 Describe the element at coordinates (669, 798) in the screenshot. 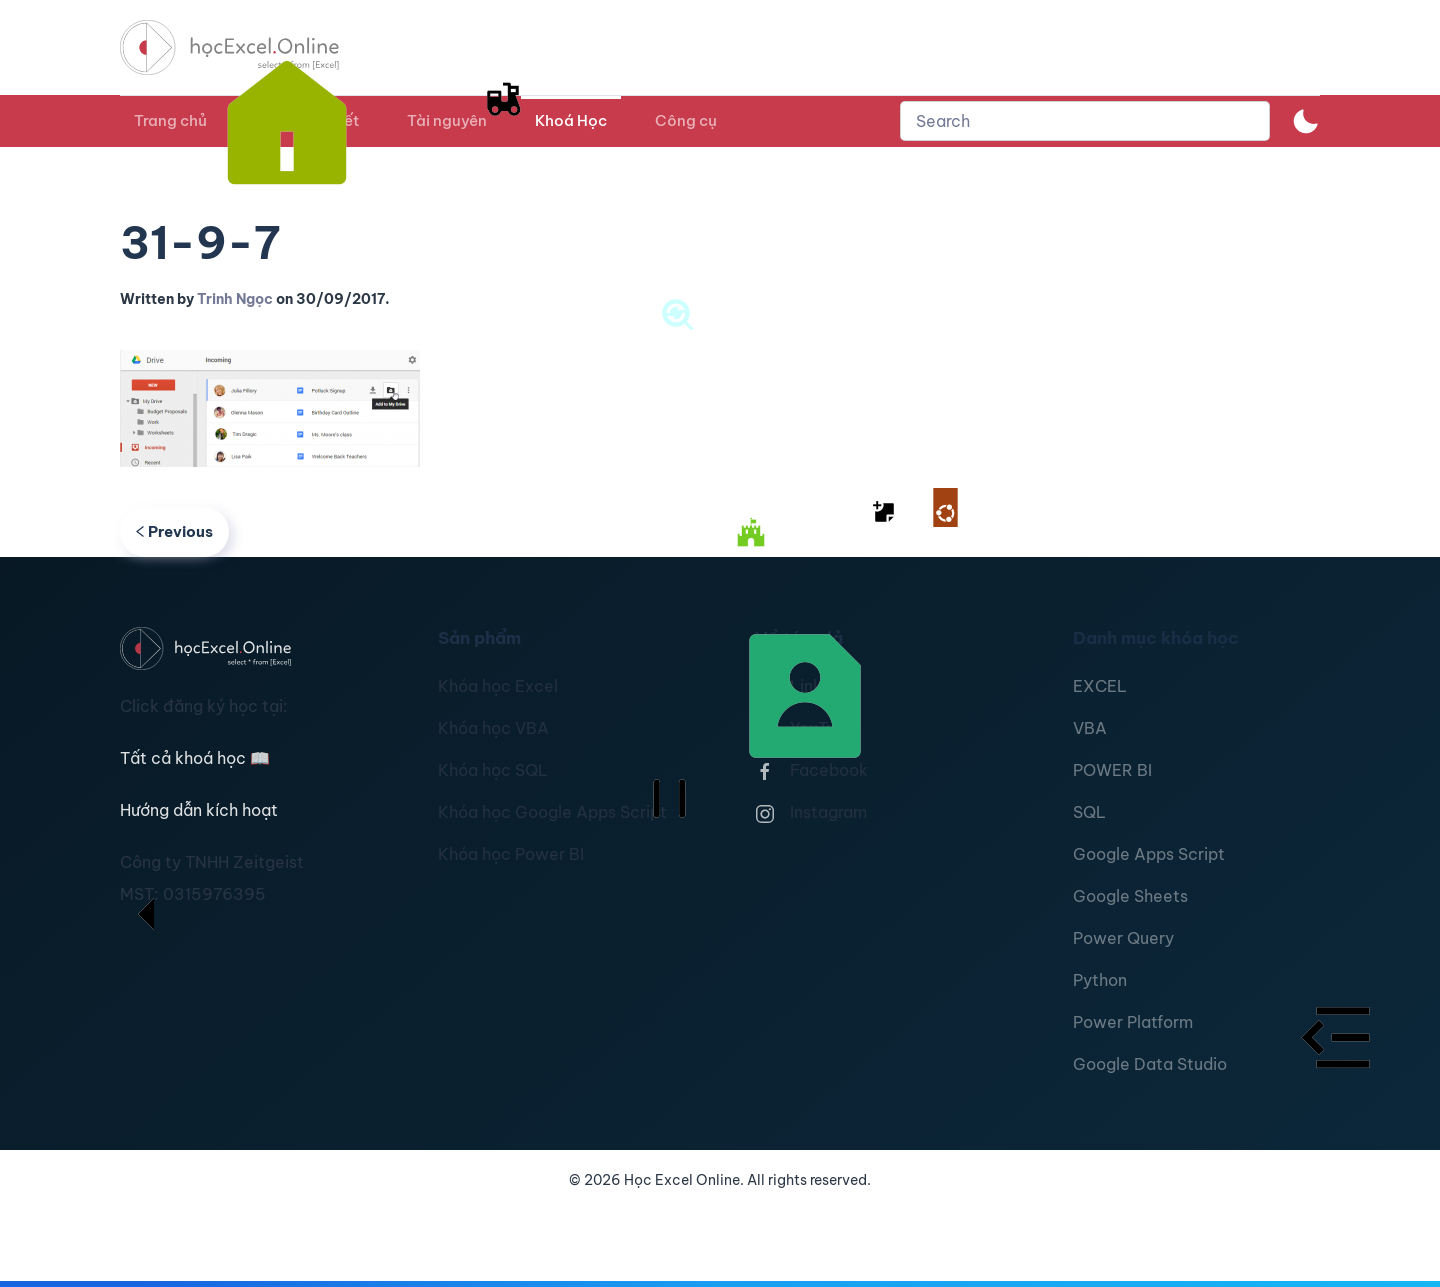

I see `pause media playback` at that location.